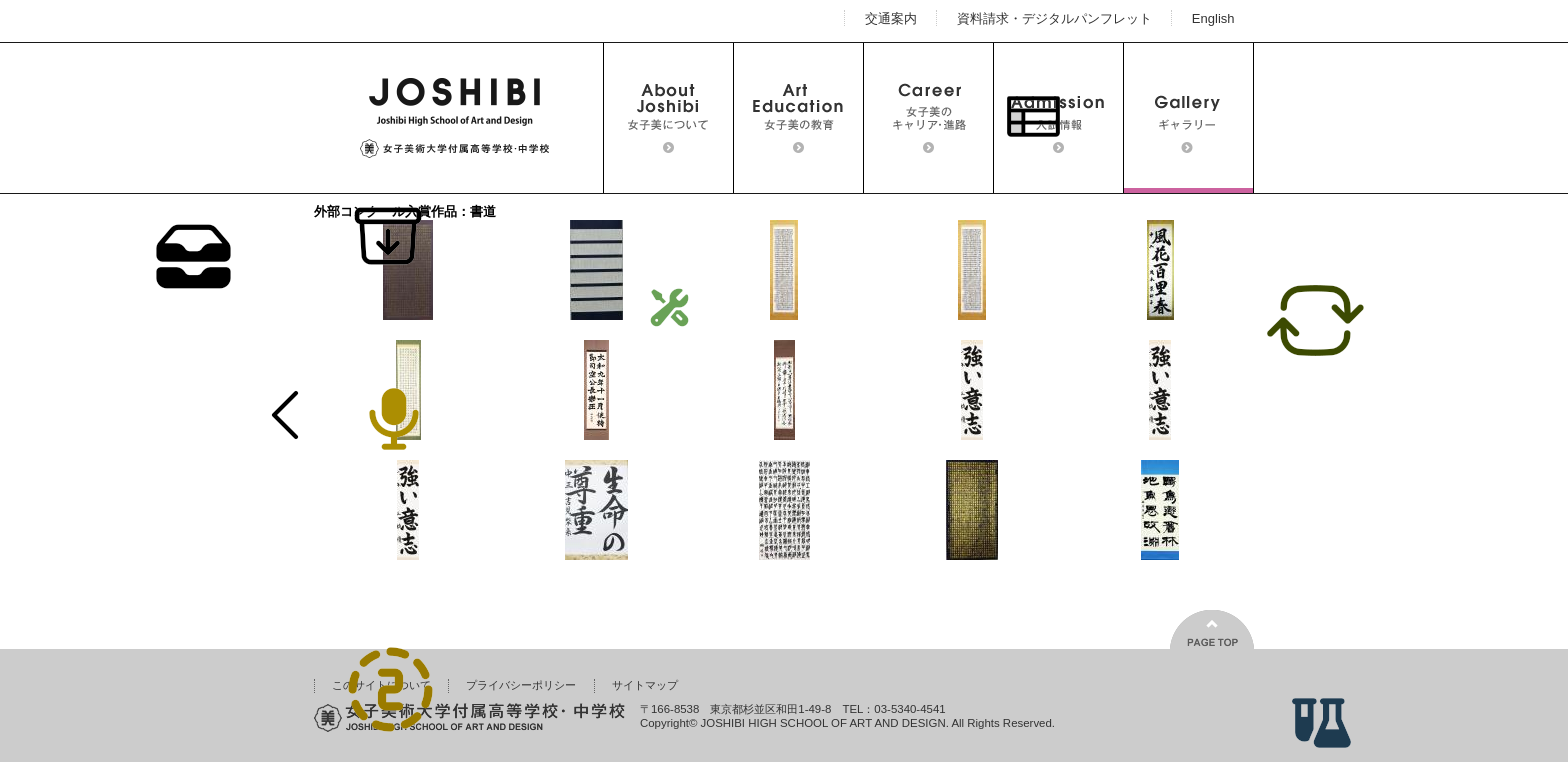 This screenshot has width=1568, height=762. I want to click on view all inbox messages, so click(193, 256).